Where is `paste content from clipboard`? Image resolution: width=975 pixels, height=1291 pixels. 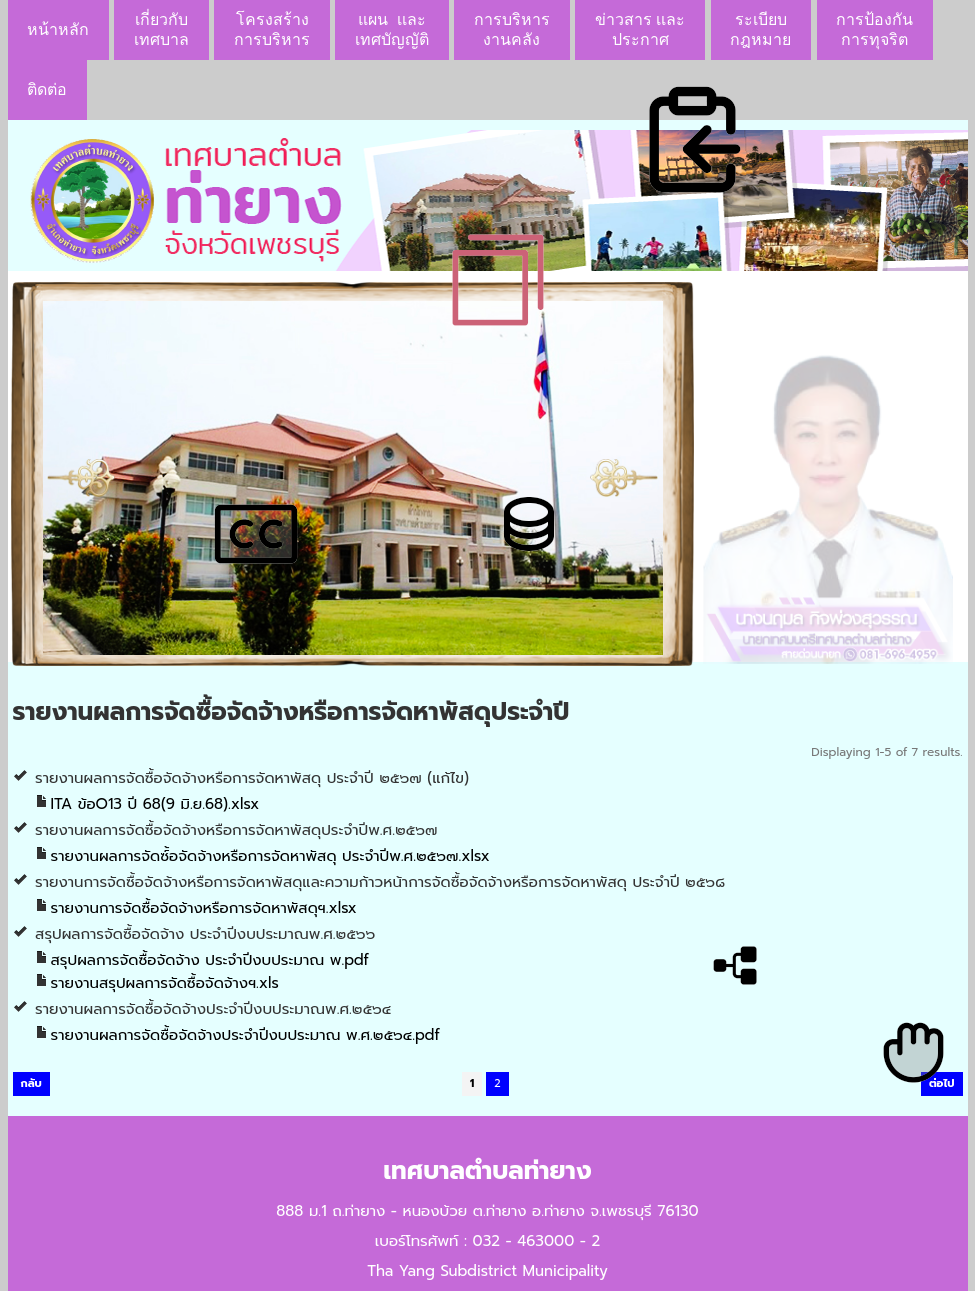
paste content from clipboard is located at coordinates (692, 139).